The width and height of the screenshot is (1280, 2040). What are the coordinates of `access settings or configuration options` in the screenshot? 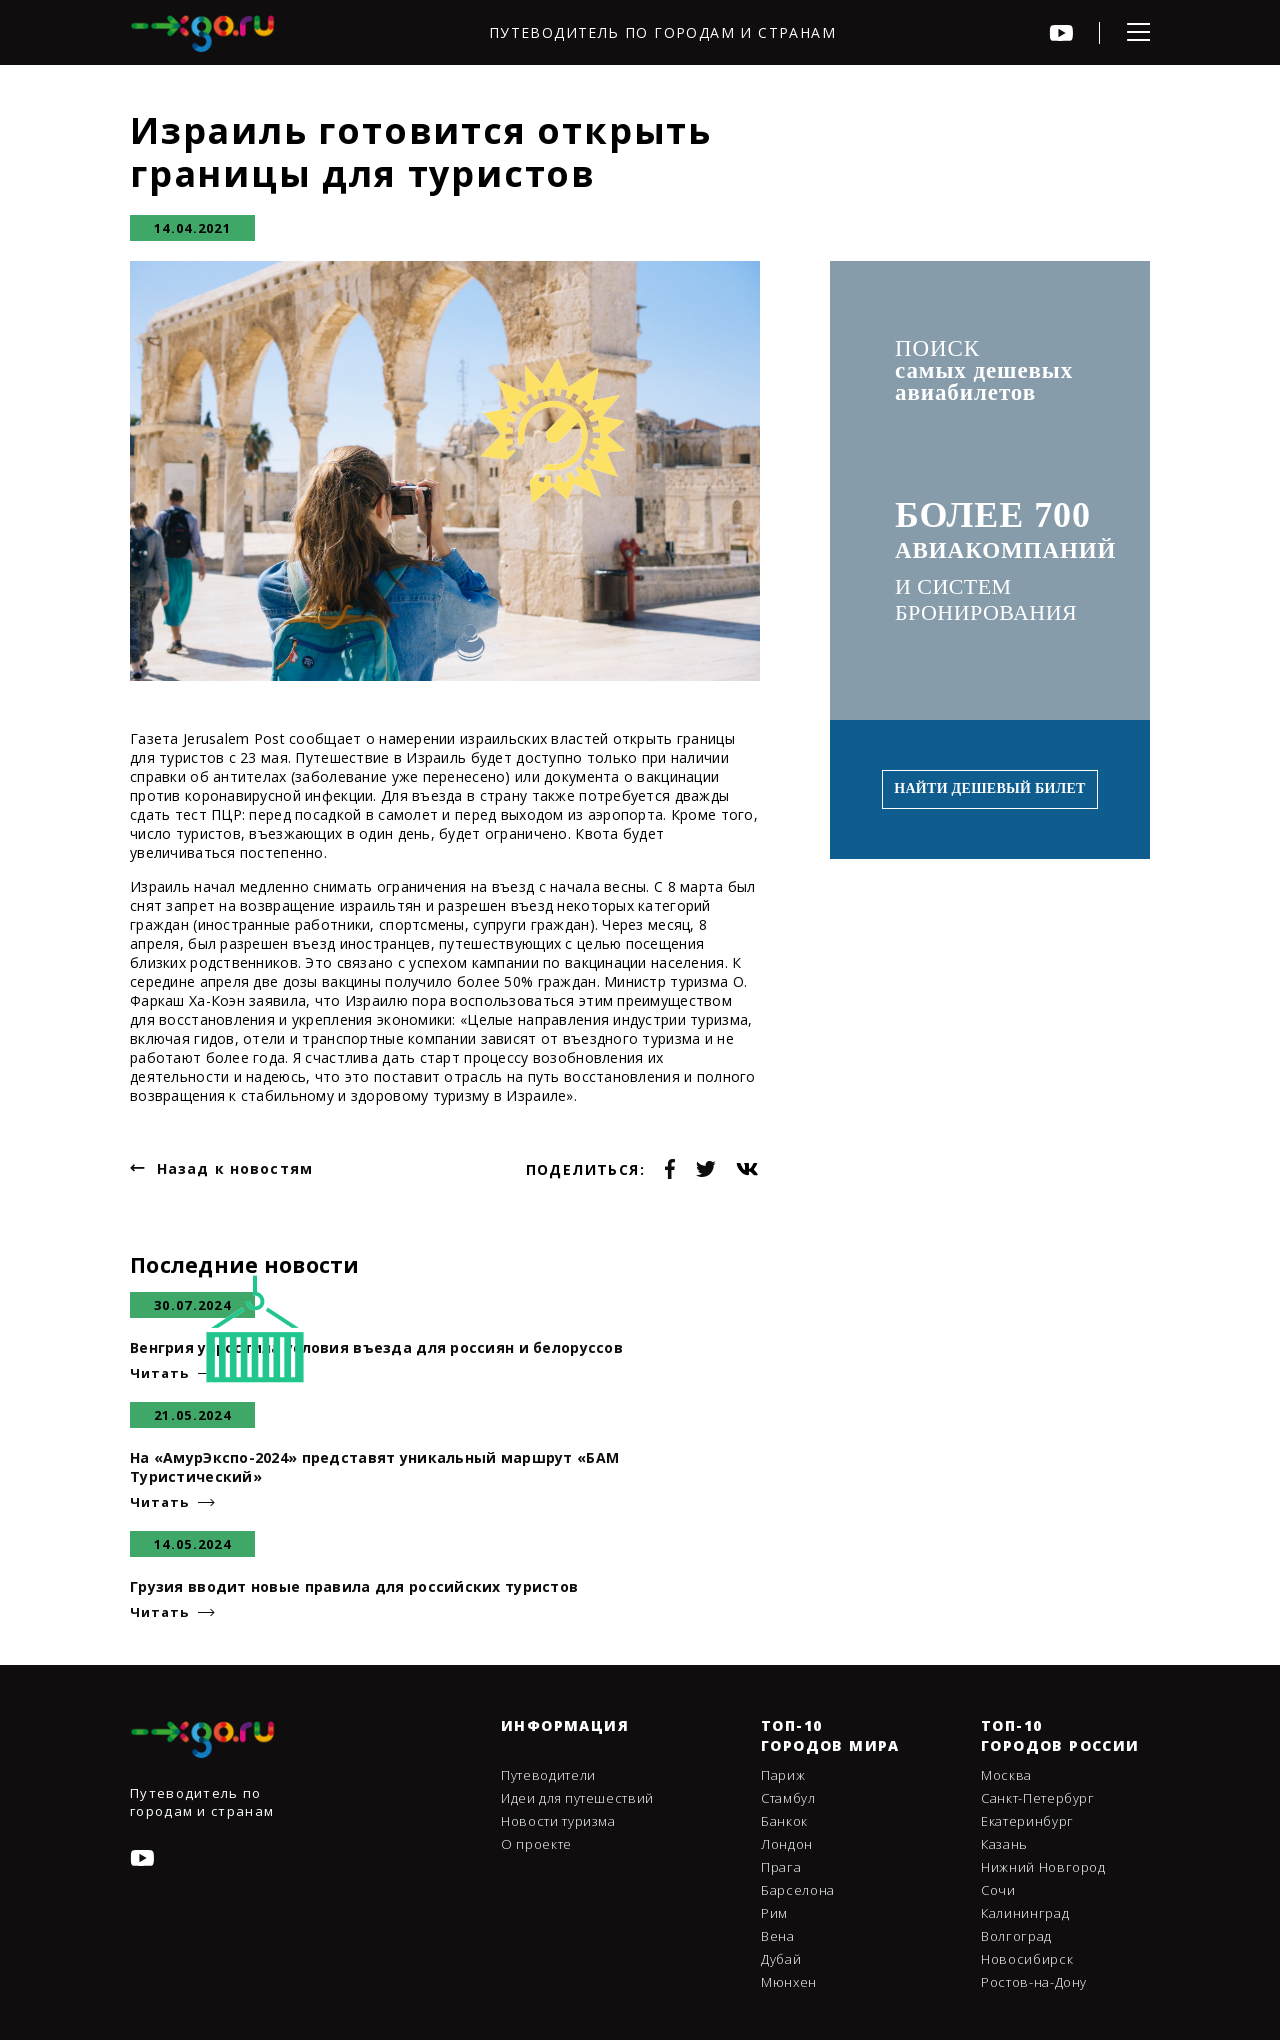 It's located at (553, 431).